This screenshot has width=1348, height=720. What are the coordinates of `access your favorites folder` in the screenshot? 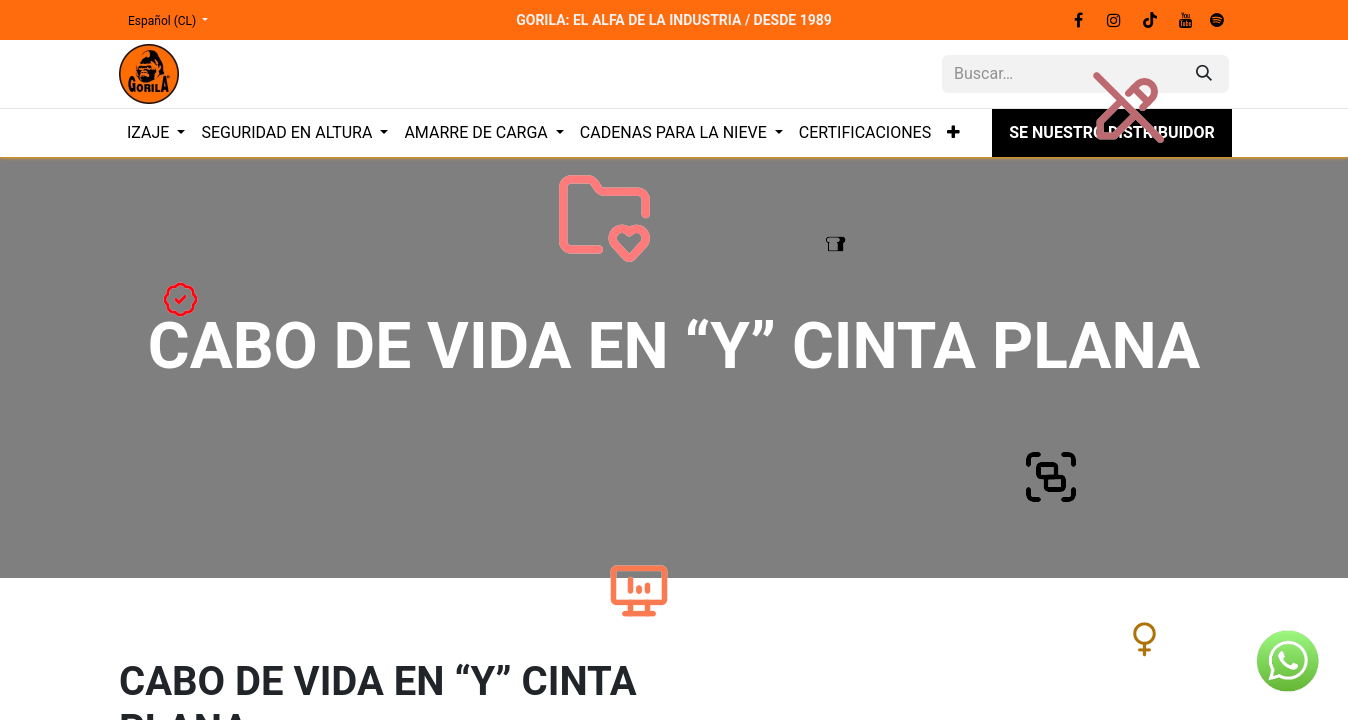 It's located at (604, 216).